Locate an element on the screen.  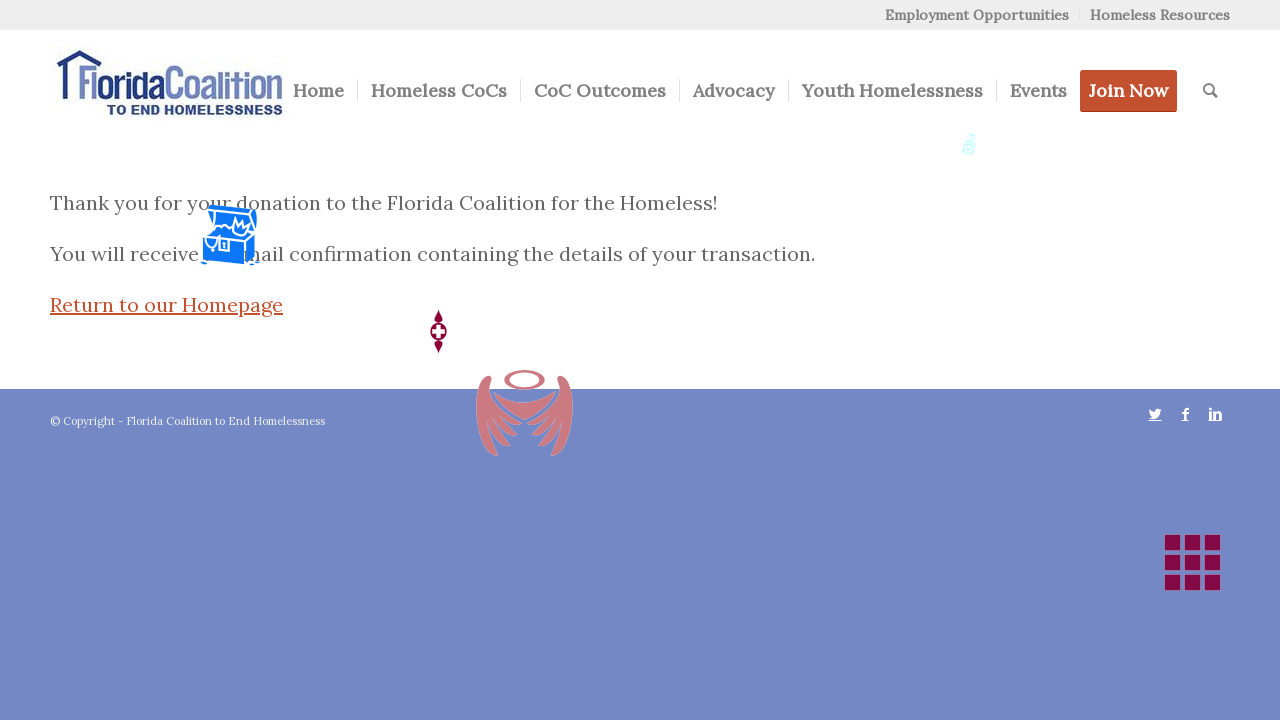
view grid layout is located at coordinates (1192, 562).